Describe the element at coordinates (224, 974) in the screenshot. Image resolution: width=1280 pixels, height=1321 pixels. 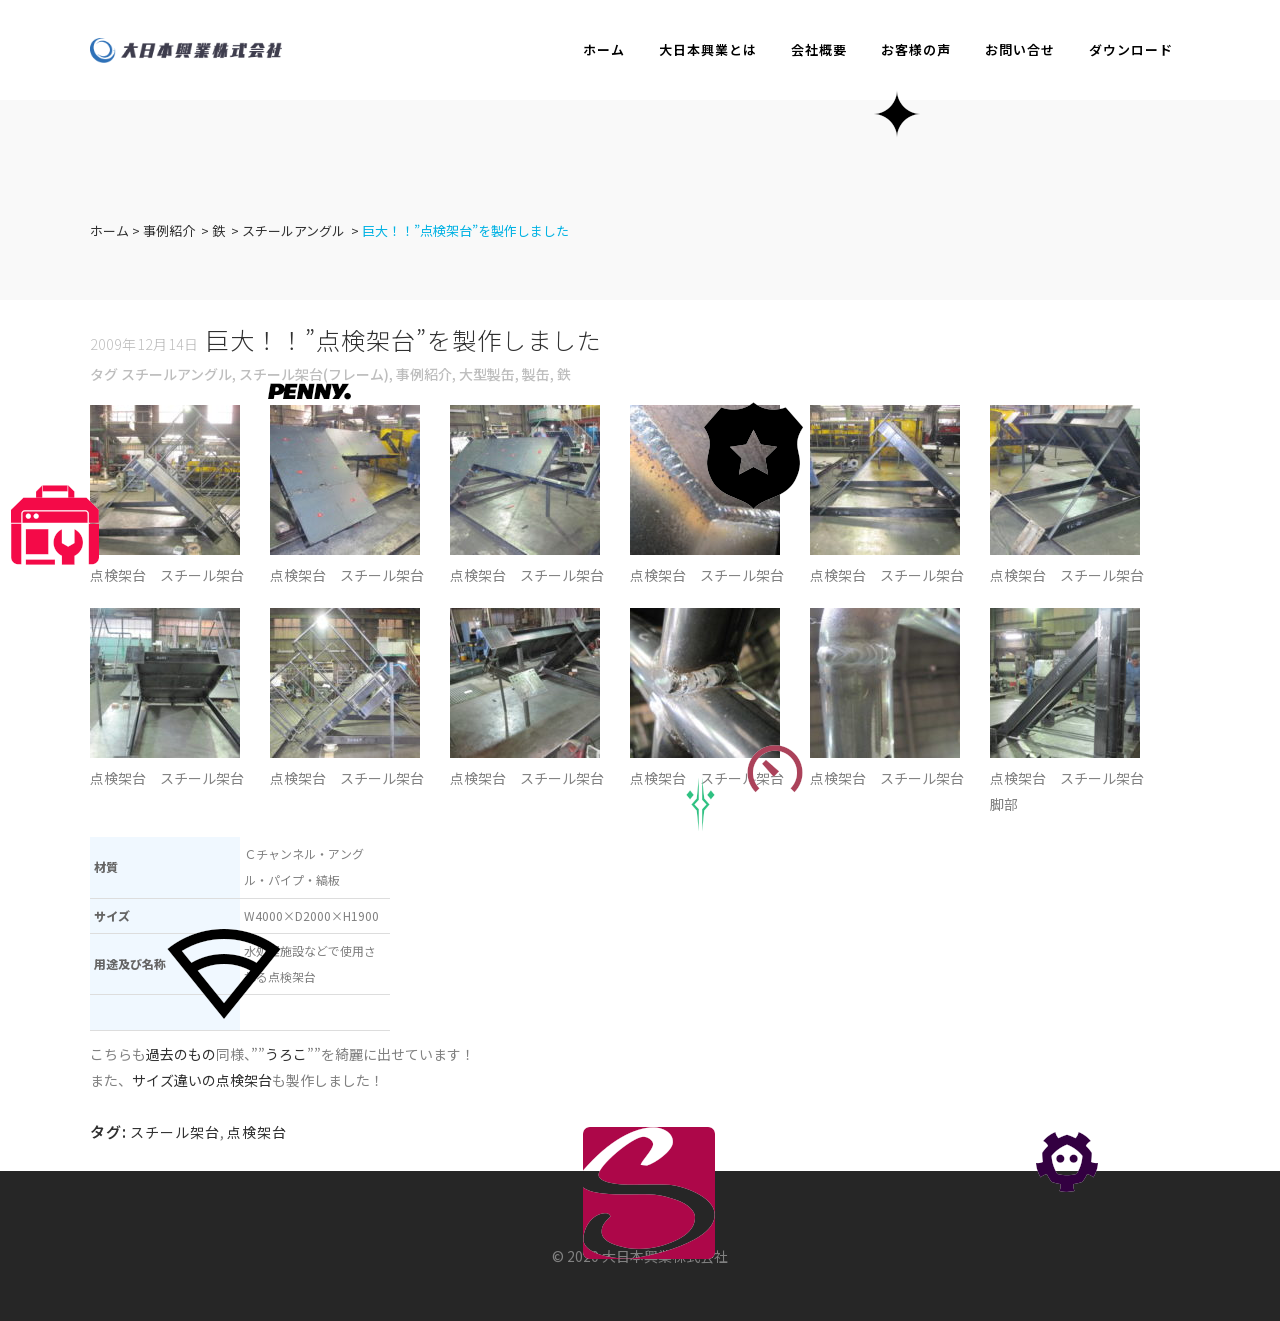
I see `indicates moderate wifi signal strength` at that location.